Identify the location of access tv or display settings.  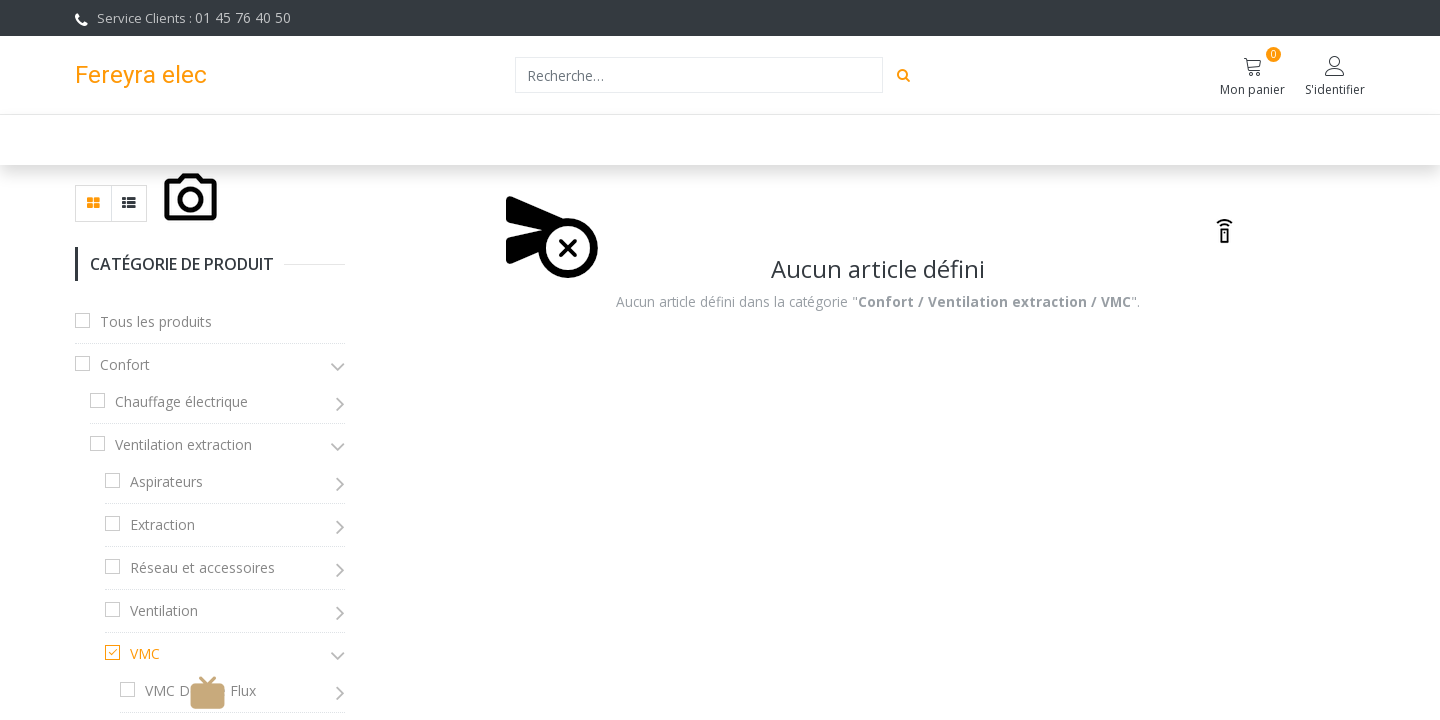
(207, 693).